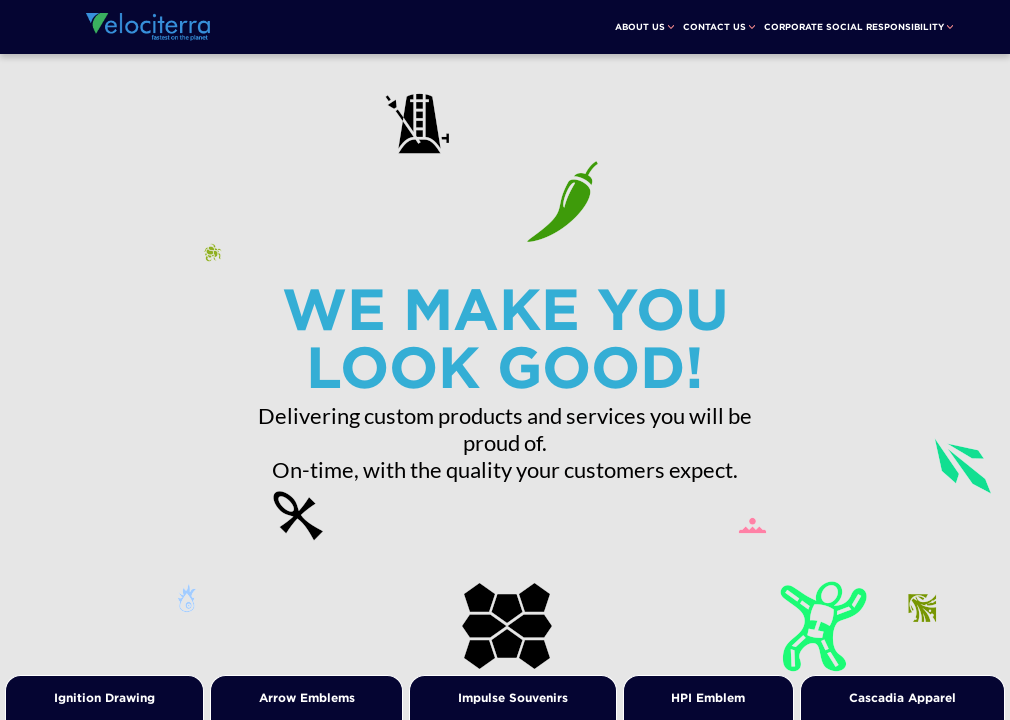  I want to click on select a spirit or ethereal character class, so click(187, 598).